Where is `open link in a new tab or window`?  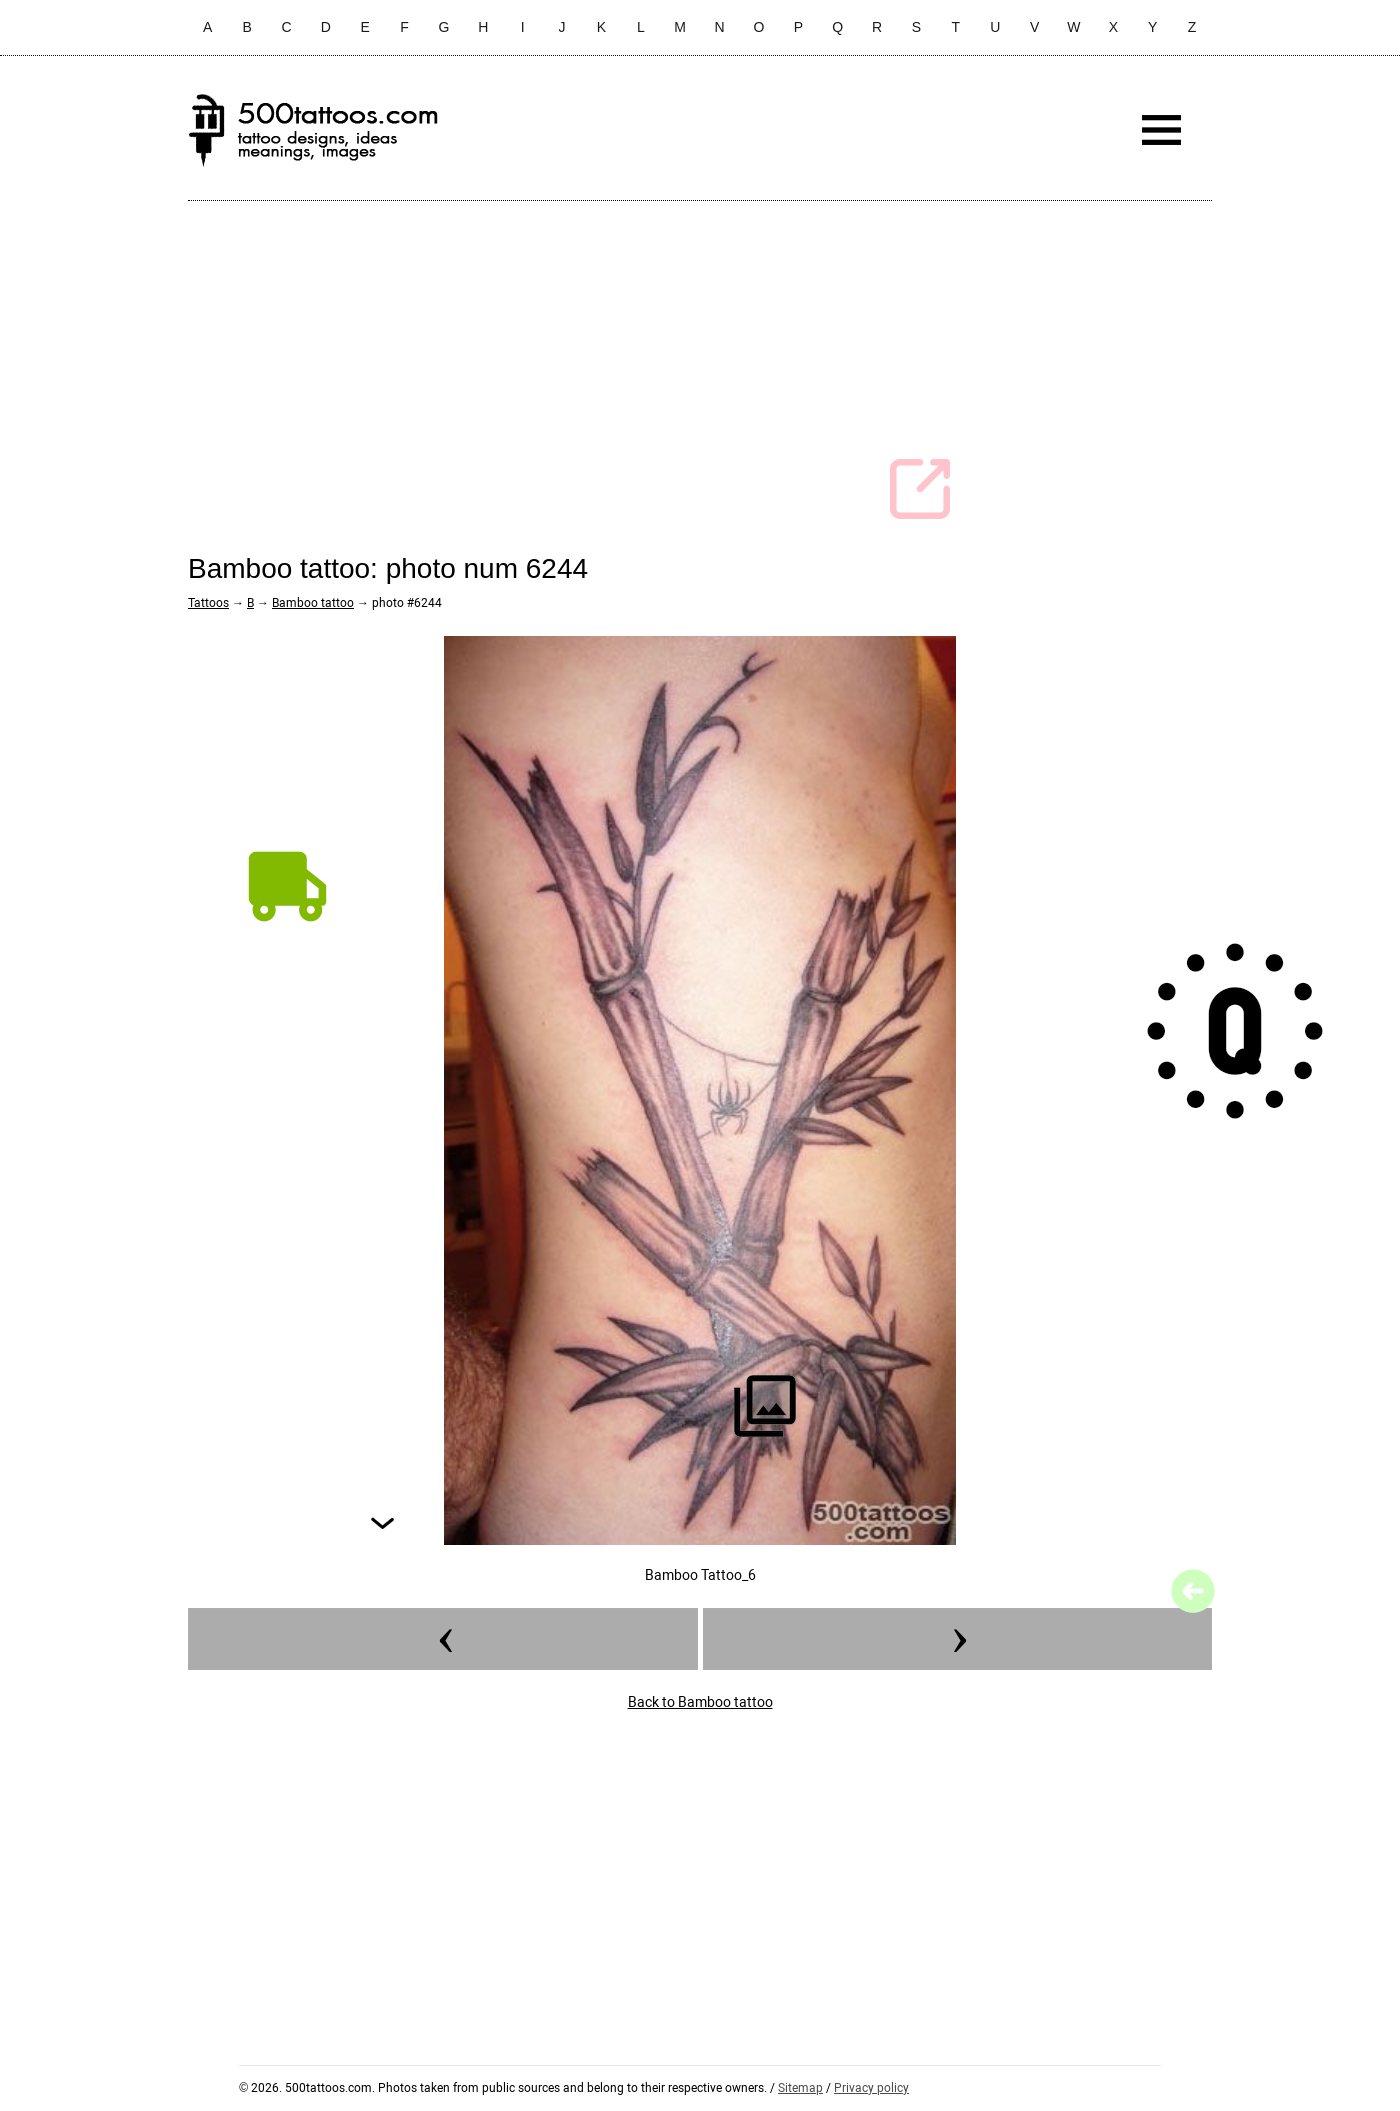
open link in a new tab or window is located at coordinates (920, 489).